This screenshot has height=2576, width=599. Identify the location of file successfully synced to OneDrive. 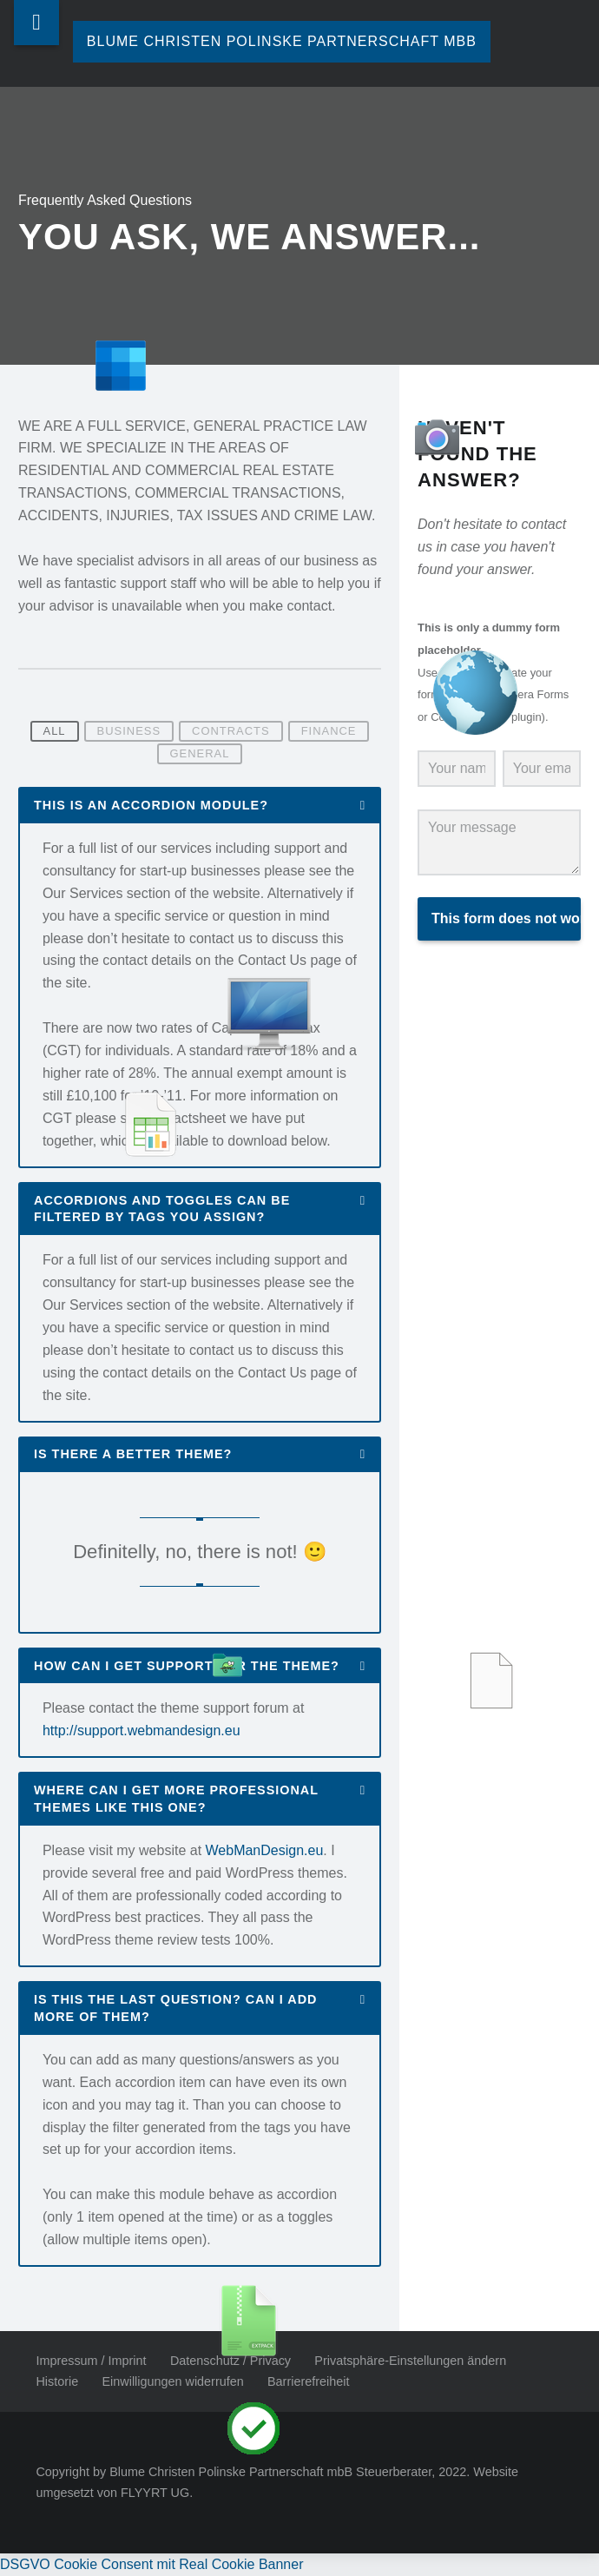
(253, 2428).